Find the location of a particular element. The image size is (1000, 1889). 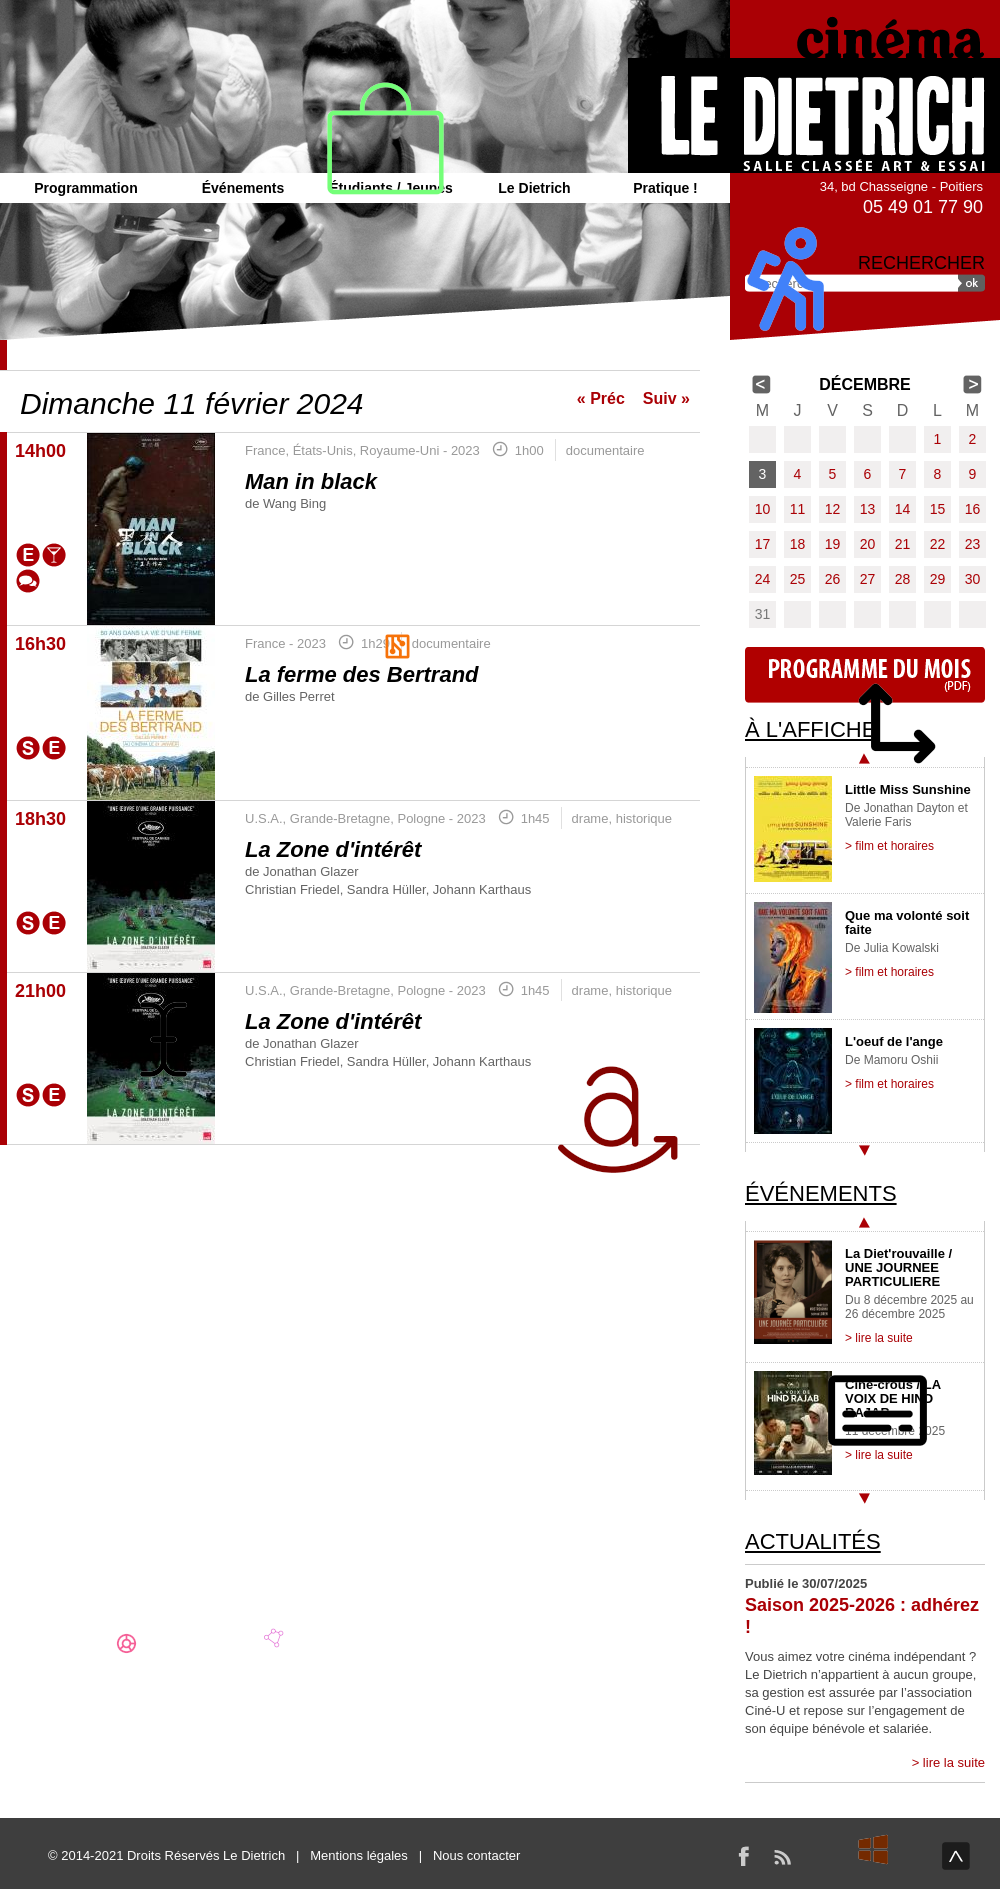

access hiking trails or outdoor activities is located at coordinates (790, 279).